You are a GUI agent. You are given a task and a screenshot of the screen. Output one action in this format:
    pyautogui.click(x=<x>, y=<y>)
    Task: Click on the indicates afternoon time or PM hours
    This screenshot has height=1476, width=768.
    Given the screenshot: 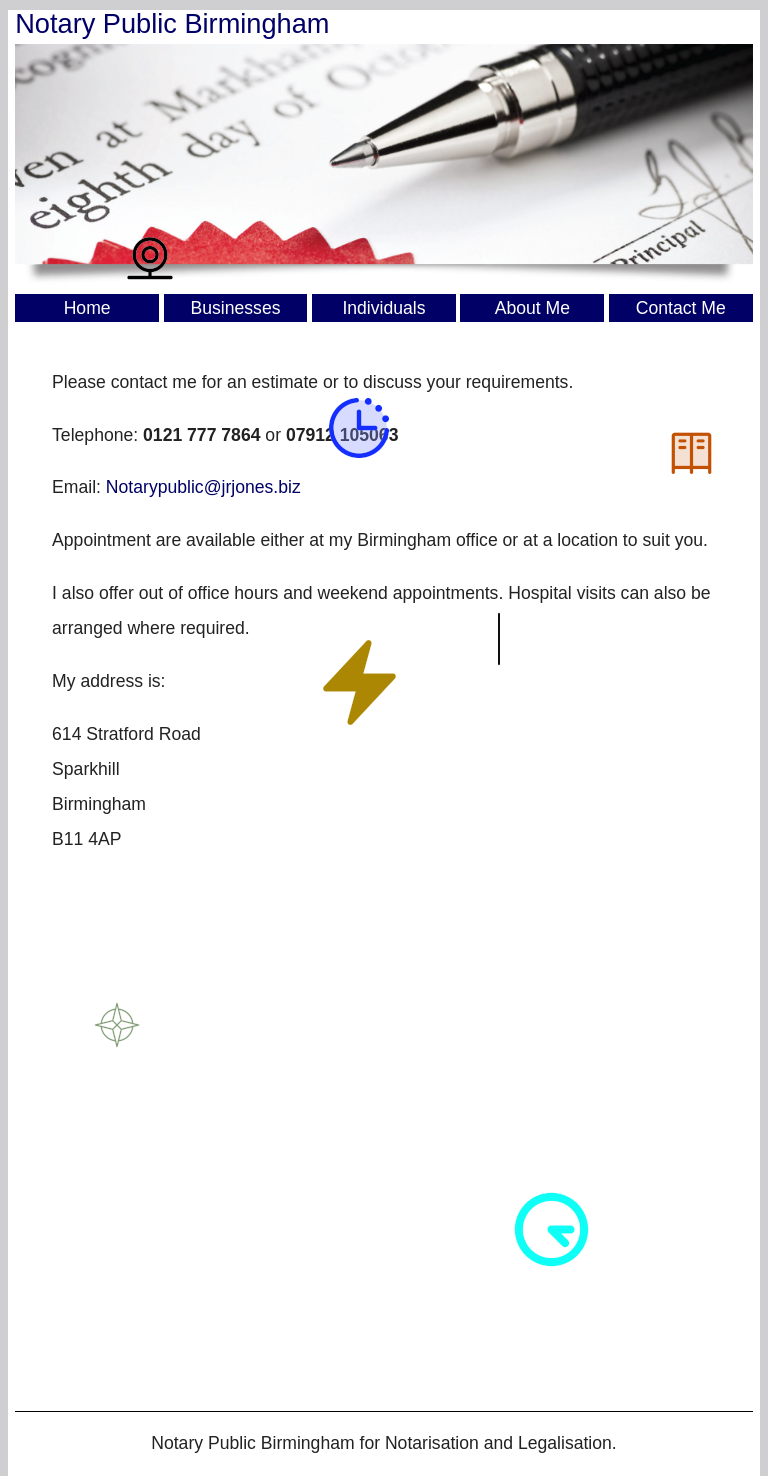 What is the action you would take?
    pyautogui.click(x=551, y=1229)
    